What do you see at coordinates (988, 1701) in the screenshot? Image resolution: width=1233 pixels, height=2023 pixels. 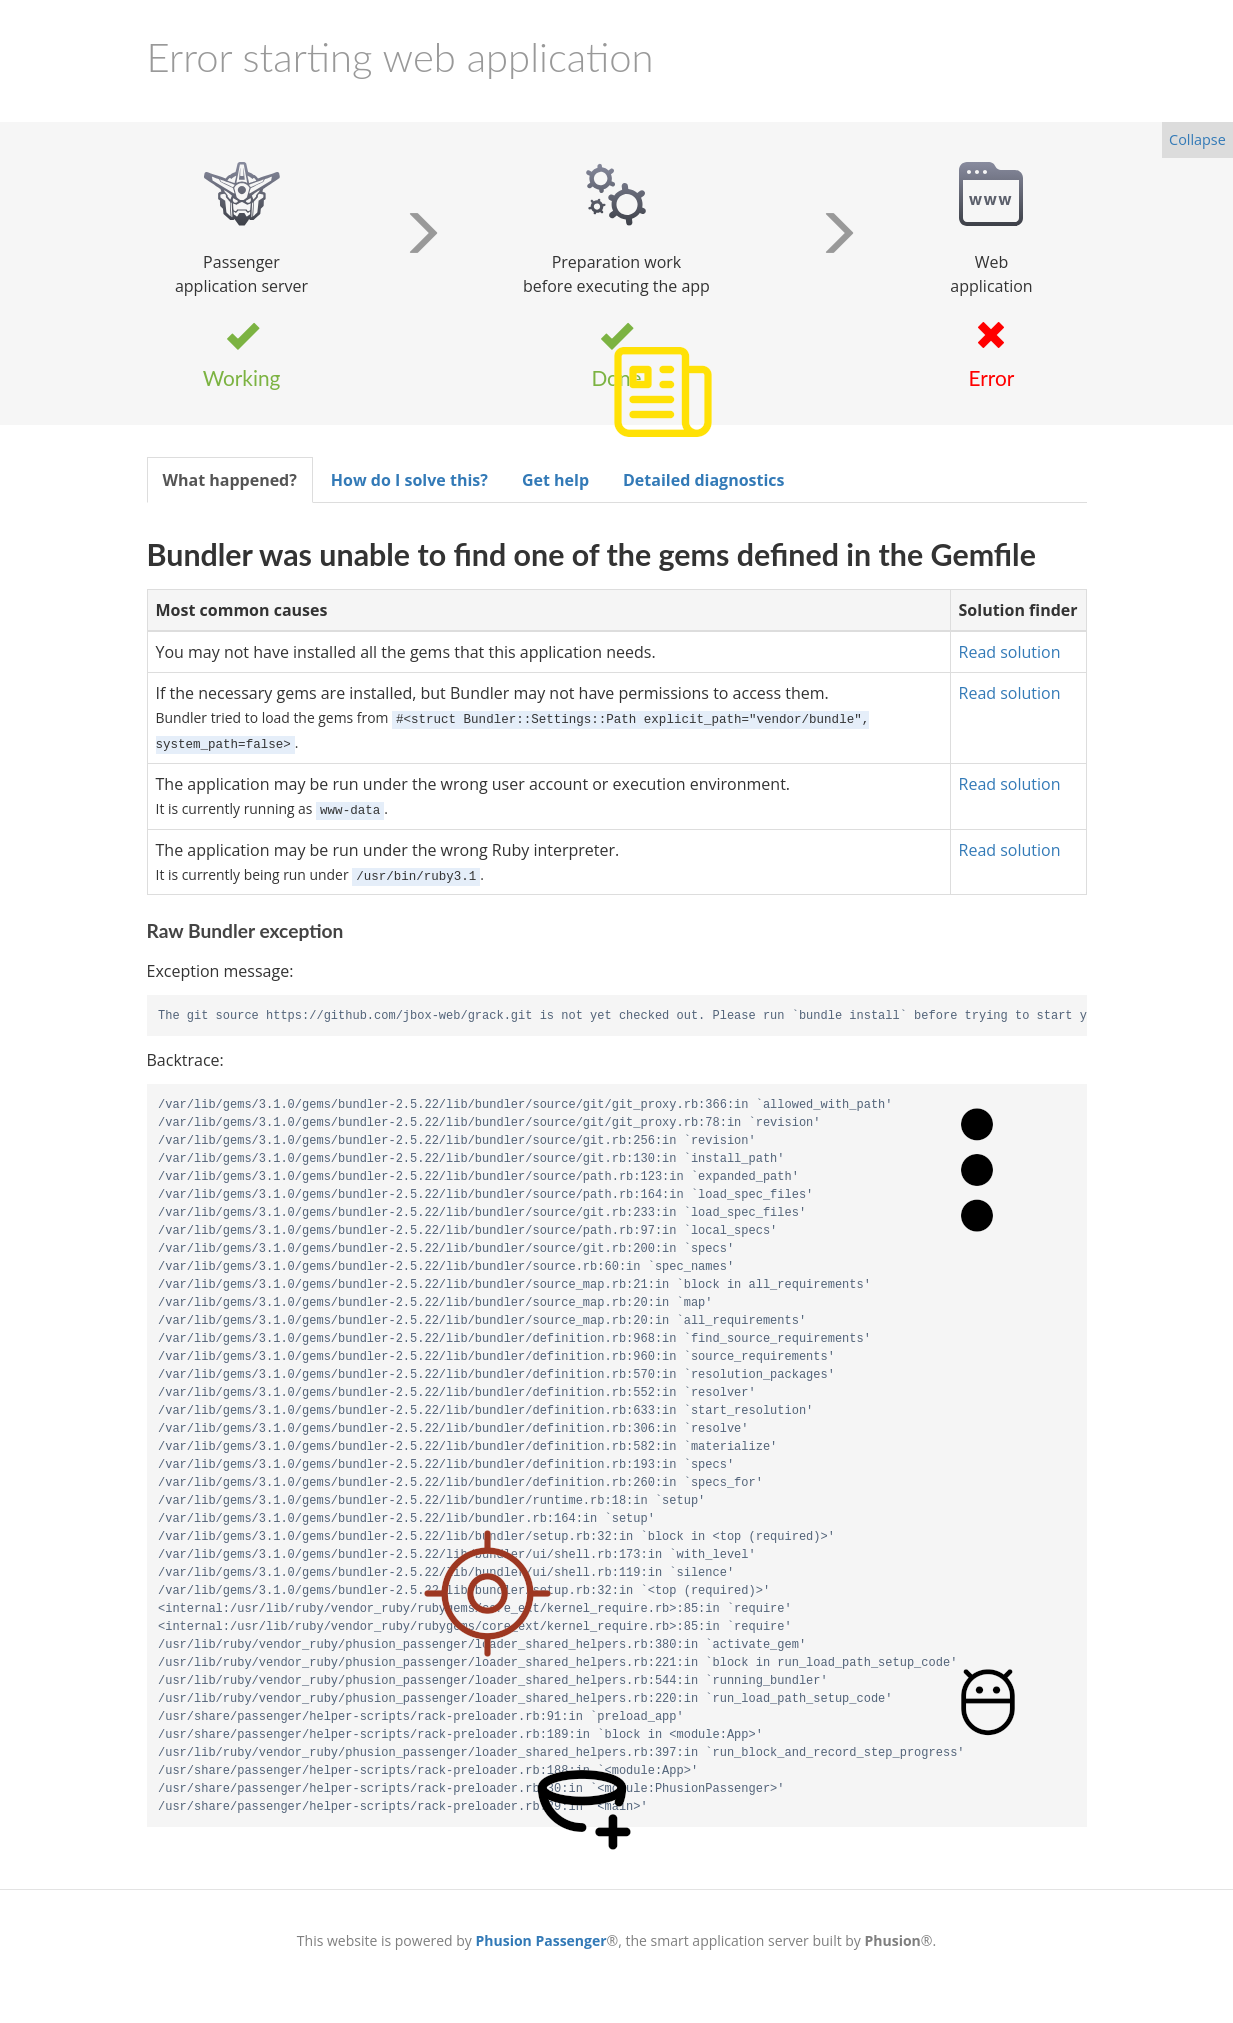 I see `android device or platform indicator` at bounding box center [988, 1701].